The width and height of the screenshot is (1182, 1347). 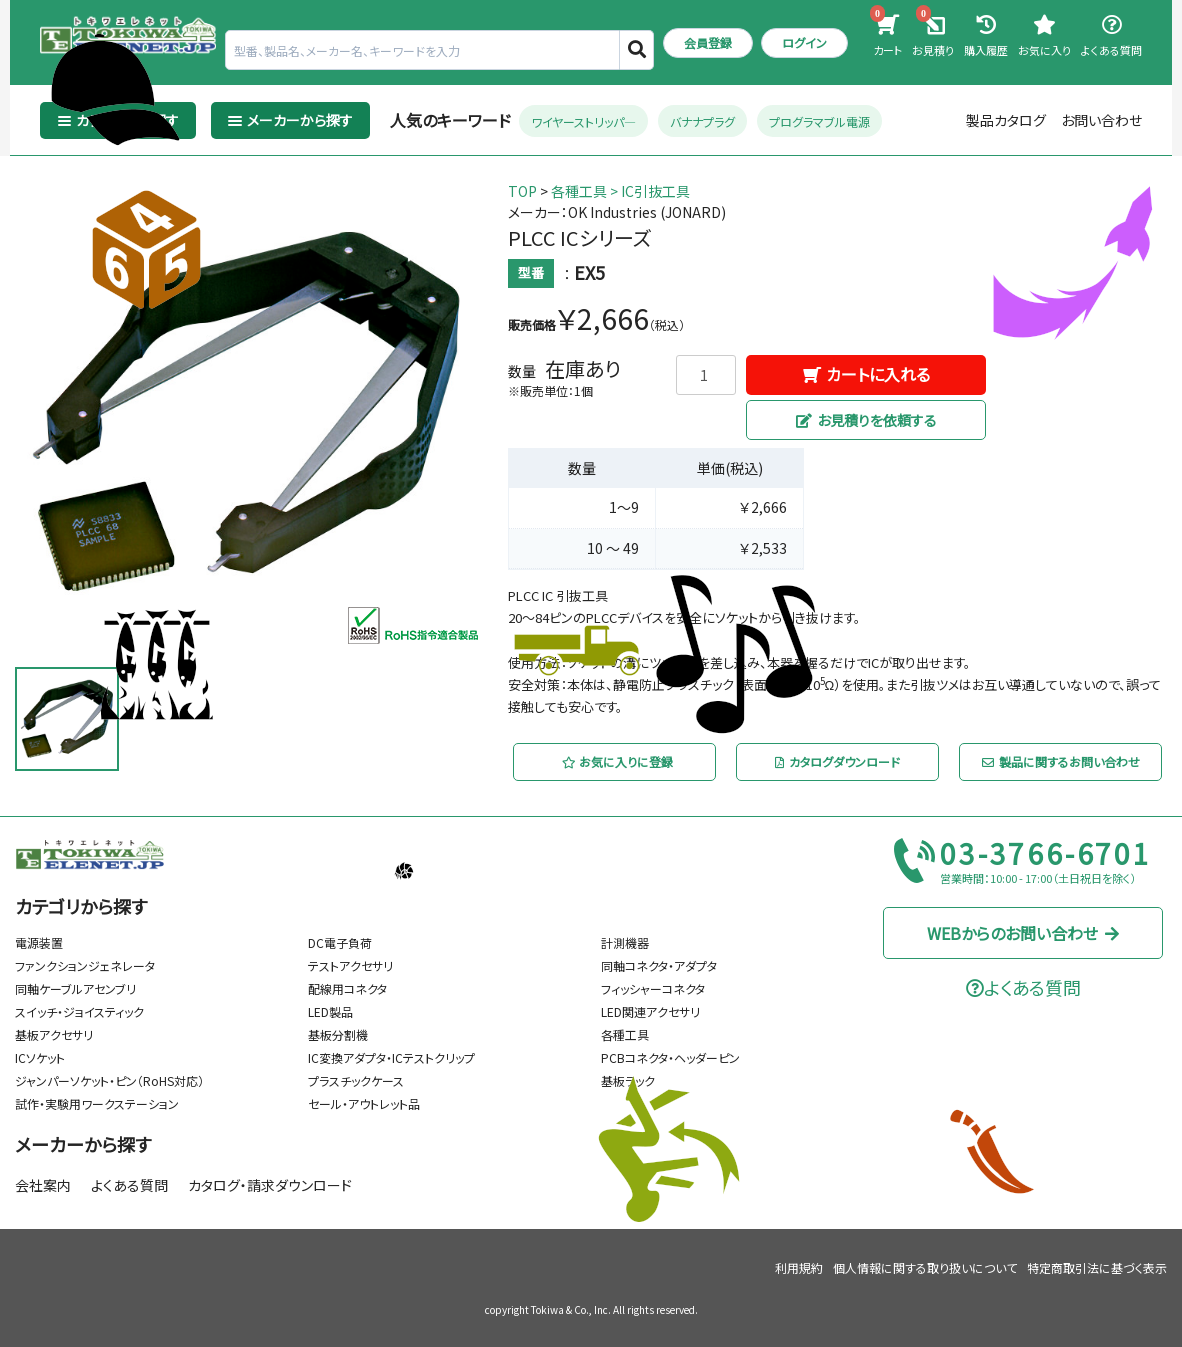 I want to click on access player profile or avatar customization, so click(x=115, y=89).